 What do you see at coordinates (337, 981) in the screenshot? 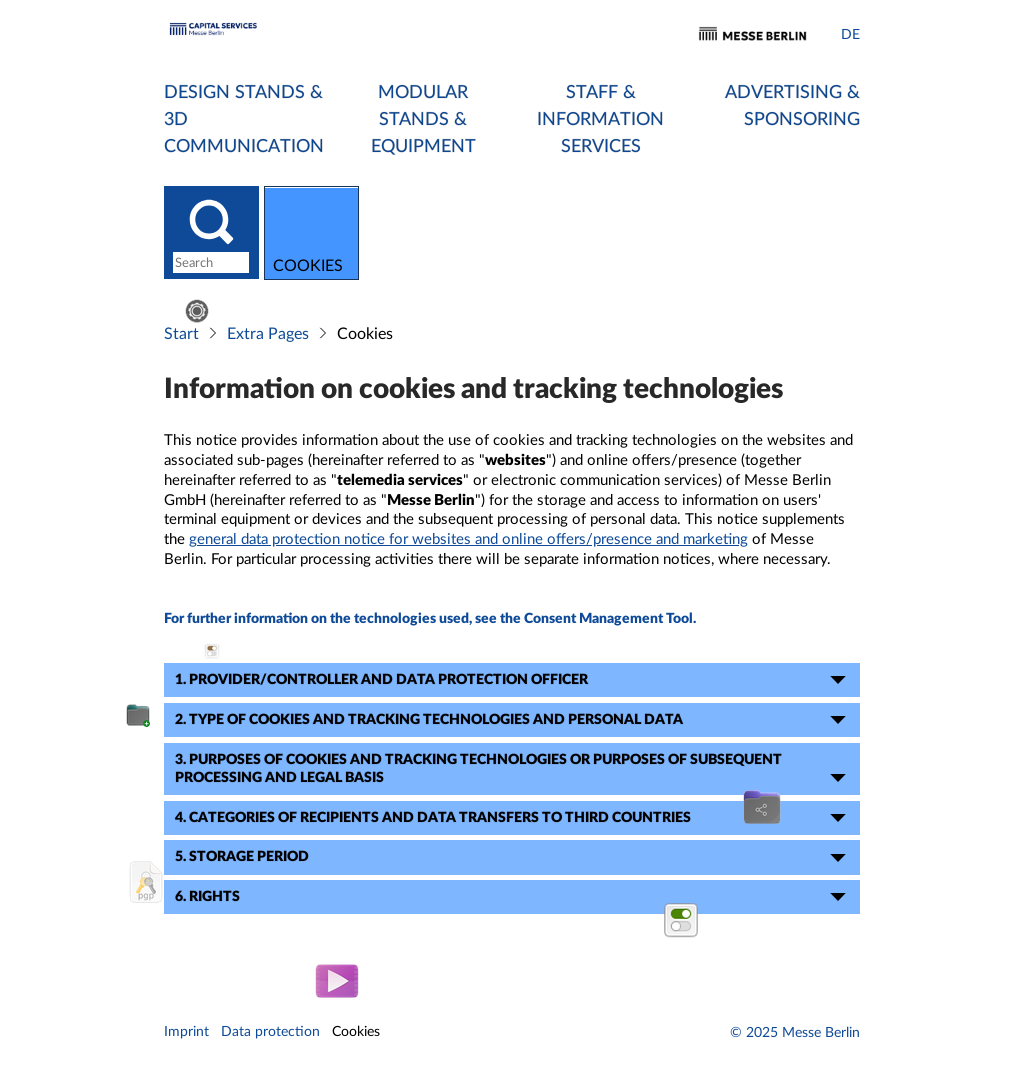
I see `open the video player app` at bounding box center [337, 981].